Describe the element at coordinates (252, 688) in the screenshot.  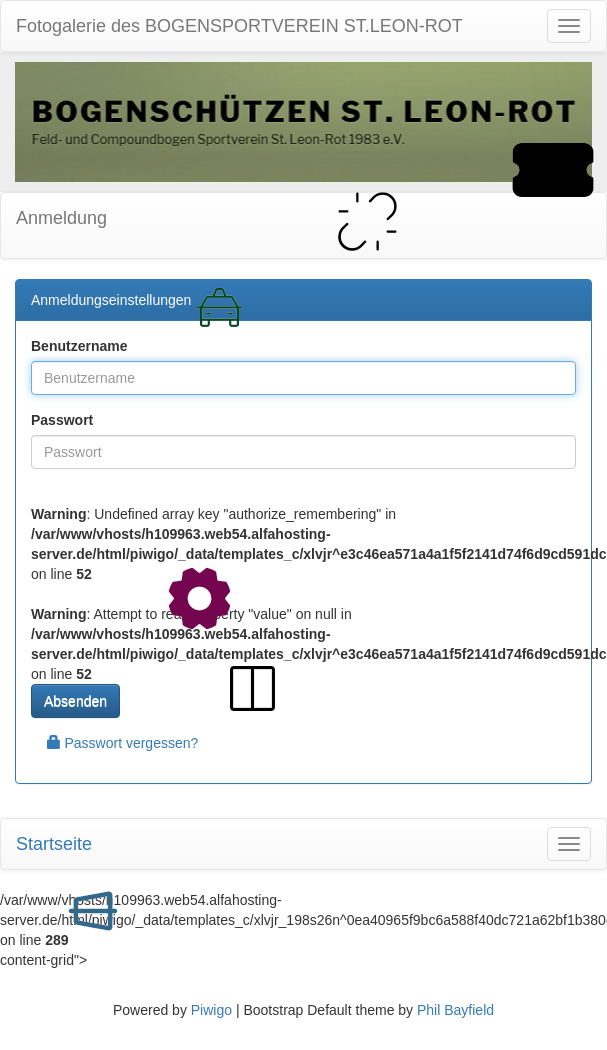
I see `split view horizontally into two panels` at that location.